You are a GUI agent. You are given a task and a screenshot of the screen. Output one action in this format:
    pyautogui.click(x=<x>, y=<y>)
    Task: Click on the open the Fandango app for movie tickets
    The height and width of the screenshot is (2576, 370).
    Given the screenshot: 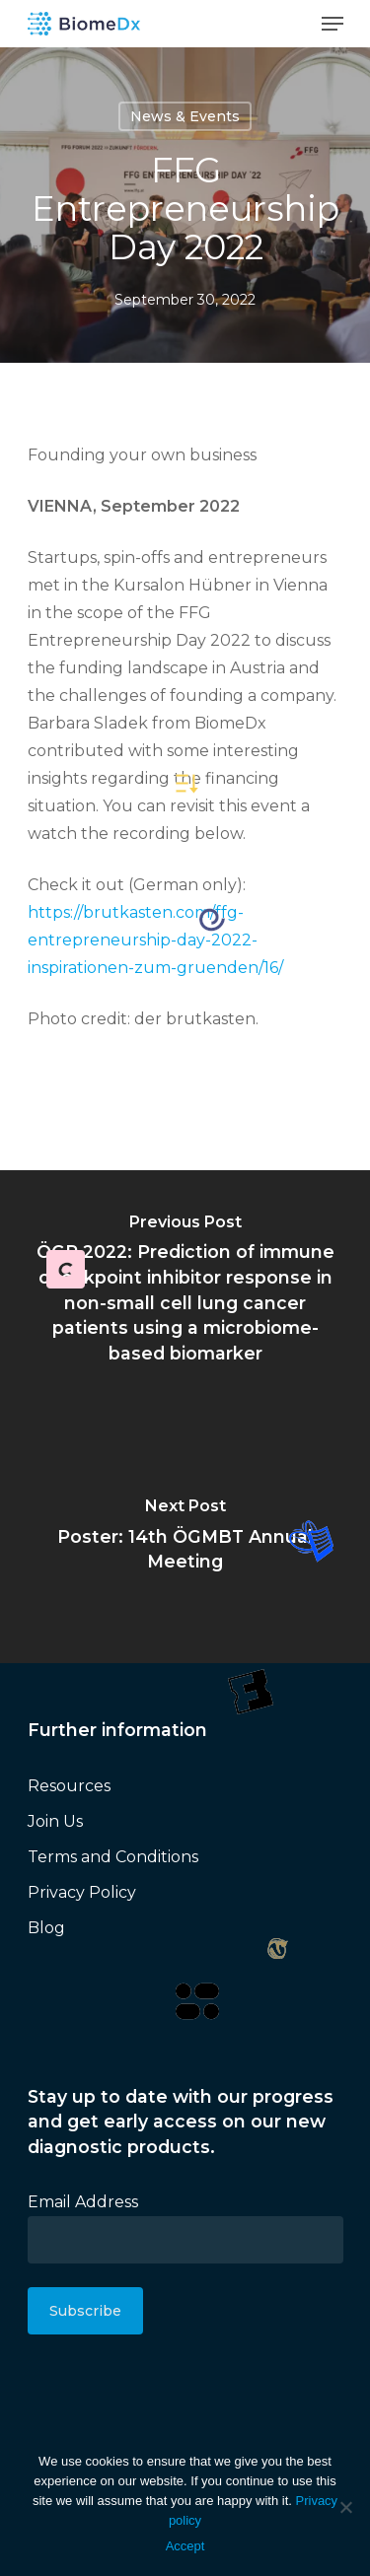 What is the action you would take?
    pyautogui.click(x=251, y=1692)
    